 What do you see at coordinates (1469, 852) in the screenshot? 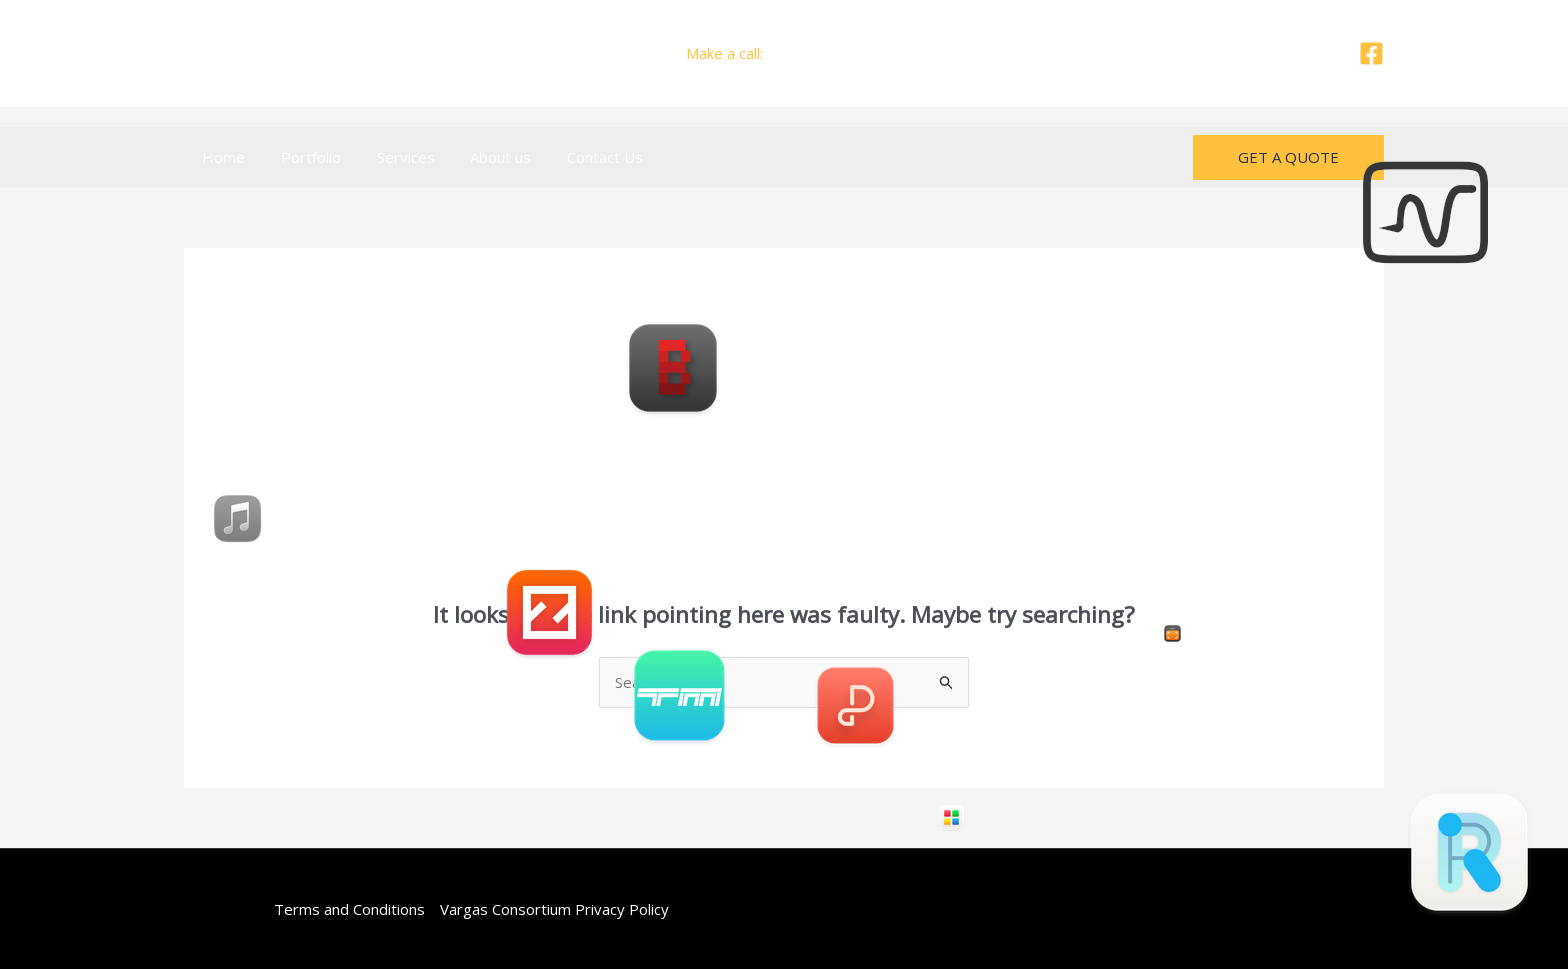
I see `open riot (element) messaging app` at bounding box center [1469, 852].